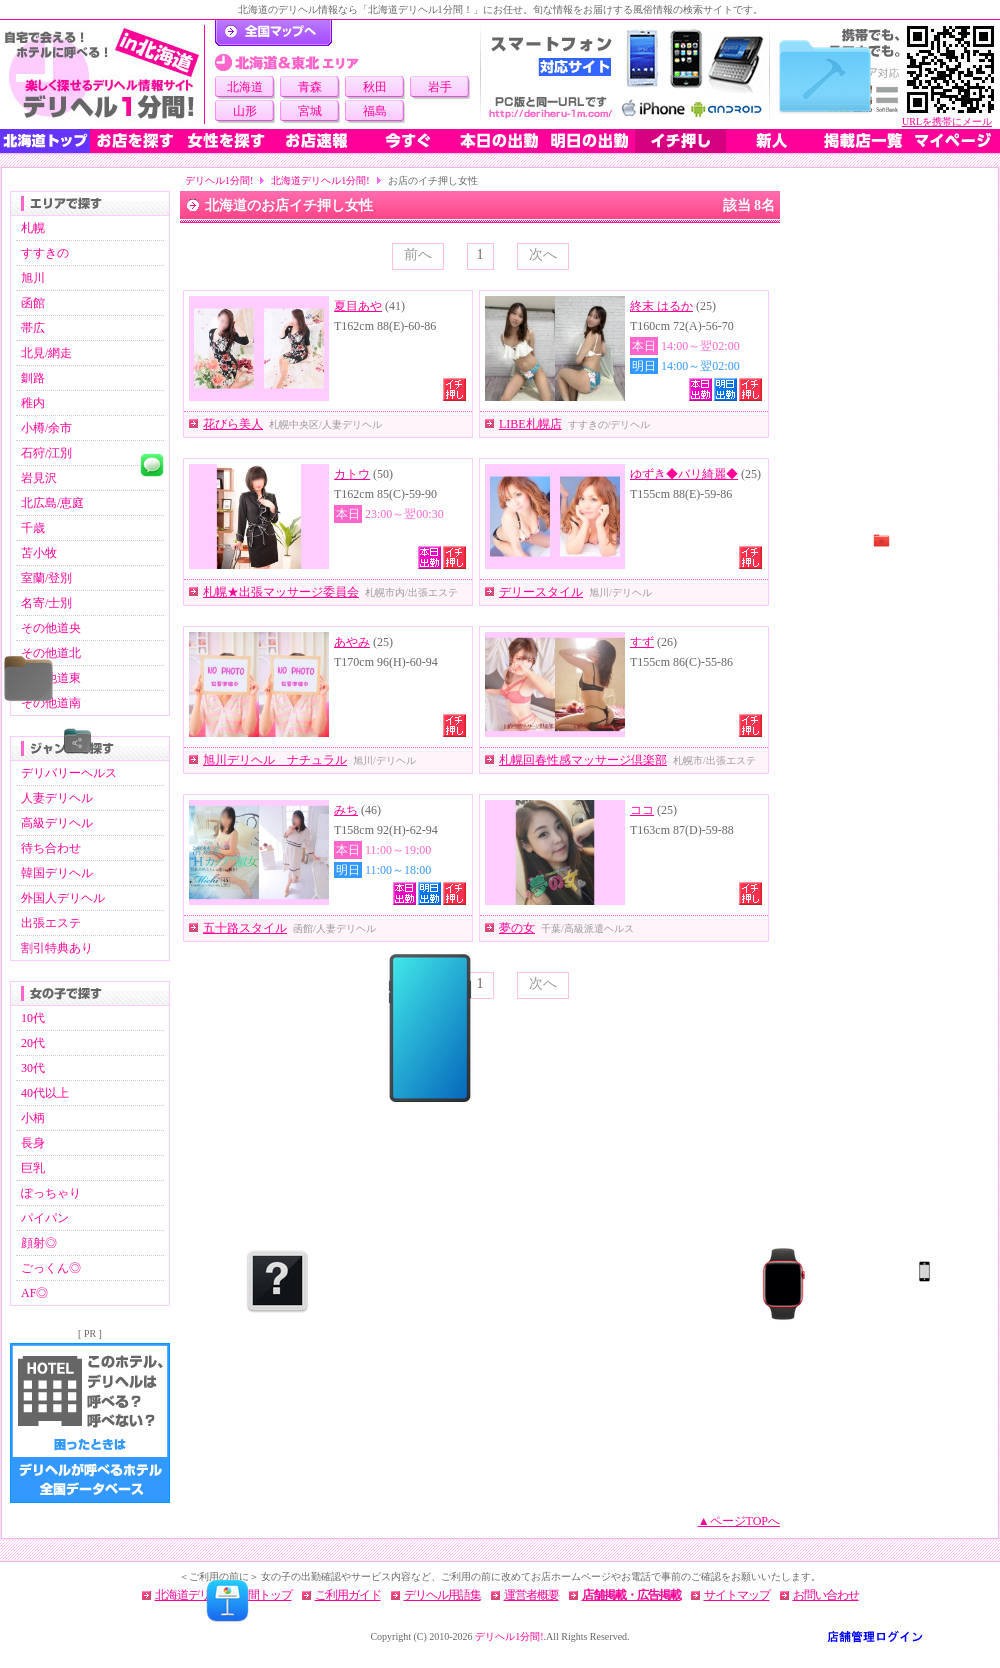 This screenshot has width=1000, height=1668. What do you see at coordinates (152, 465) in the screenshot?
I see `open the messages app` at bounding box center [152, 465].